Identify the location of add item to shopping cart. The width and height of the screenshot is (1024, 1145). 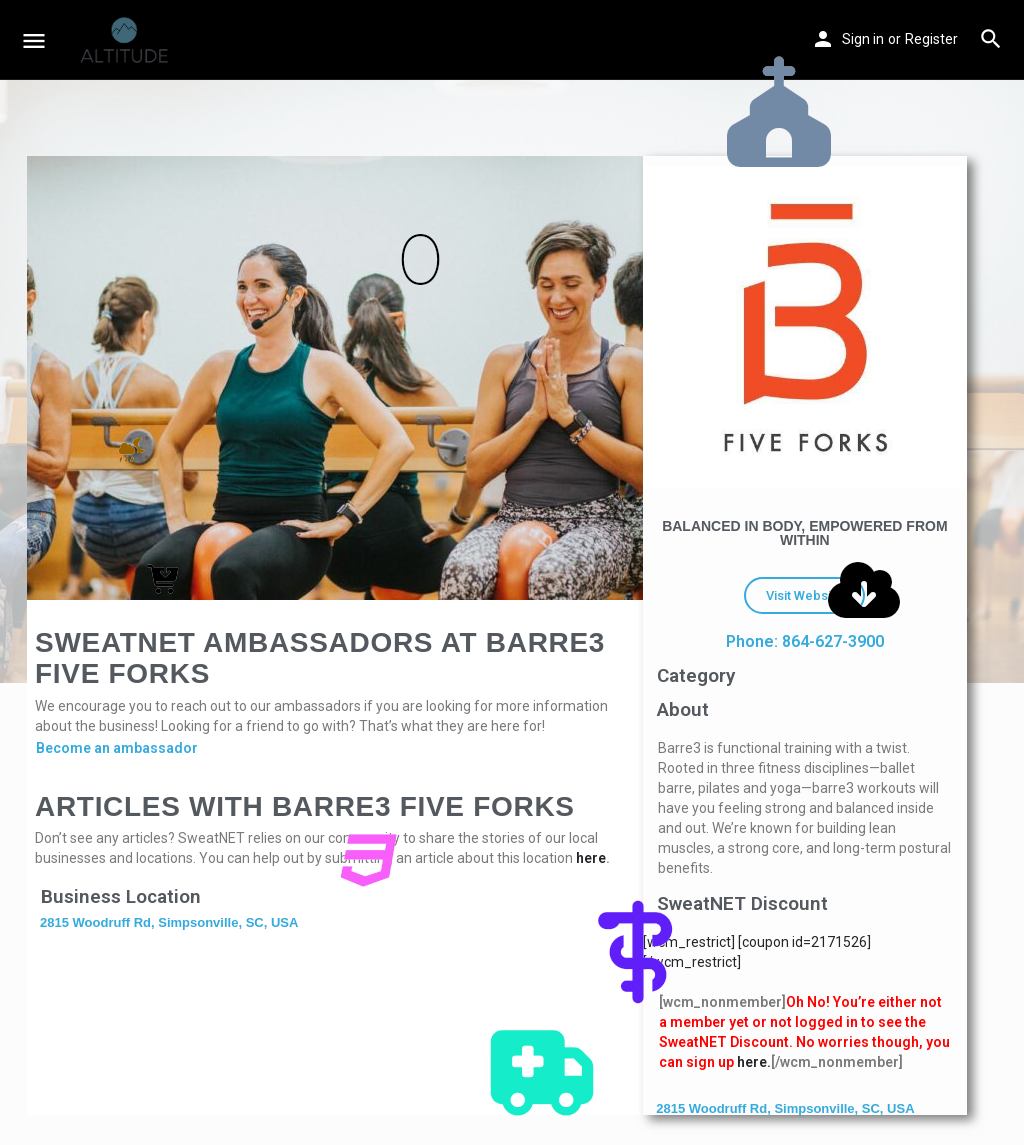
(164, 579).